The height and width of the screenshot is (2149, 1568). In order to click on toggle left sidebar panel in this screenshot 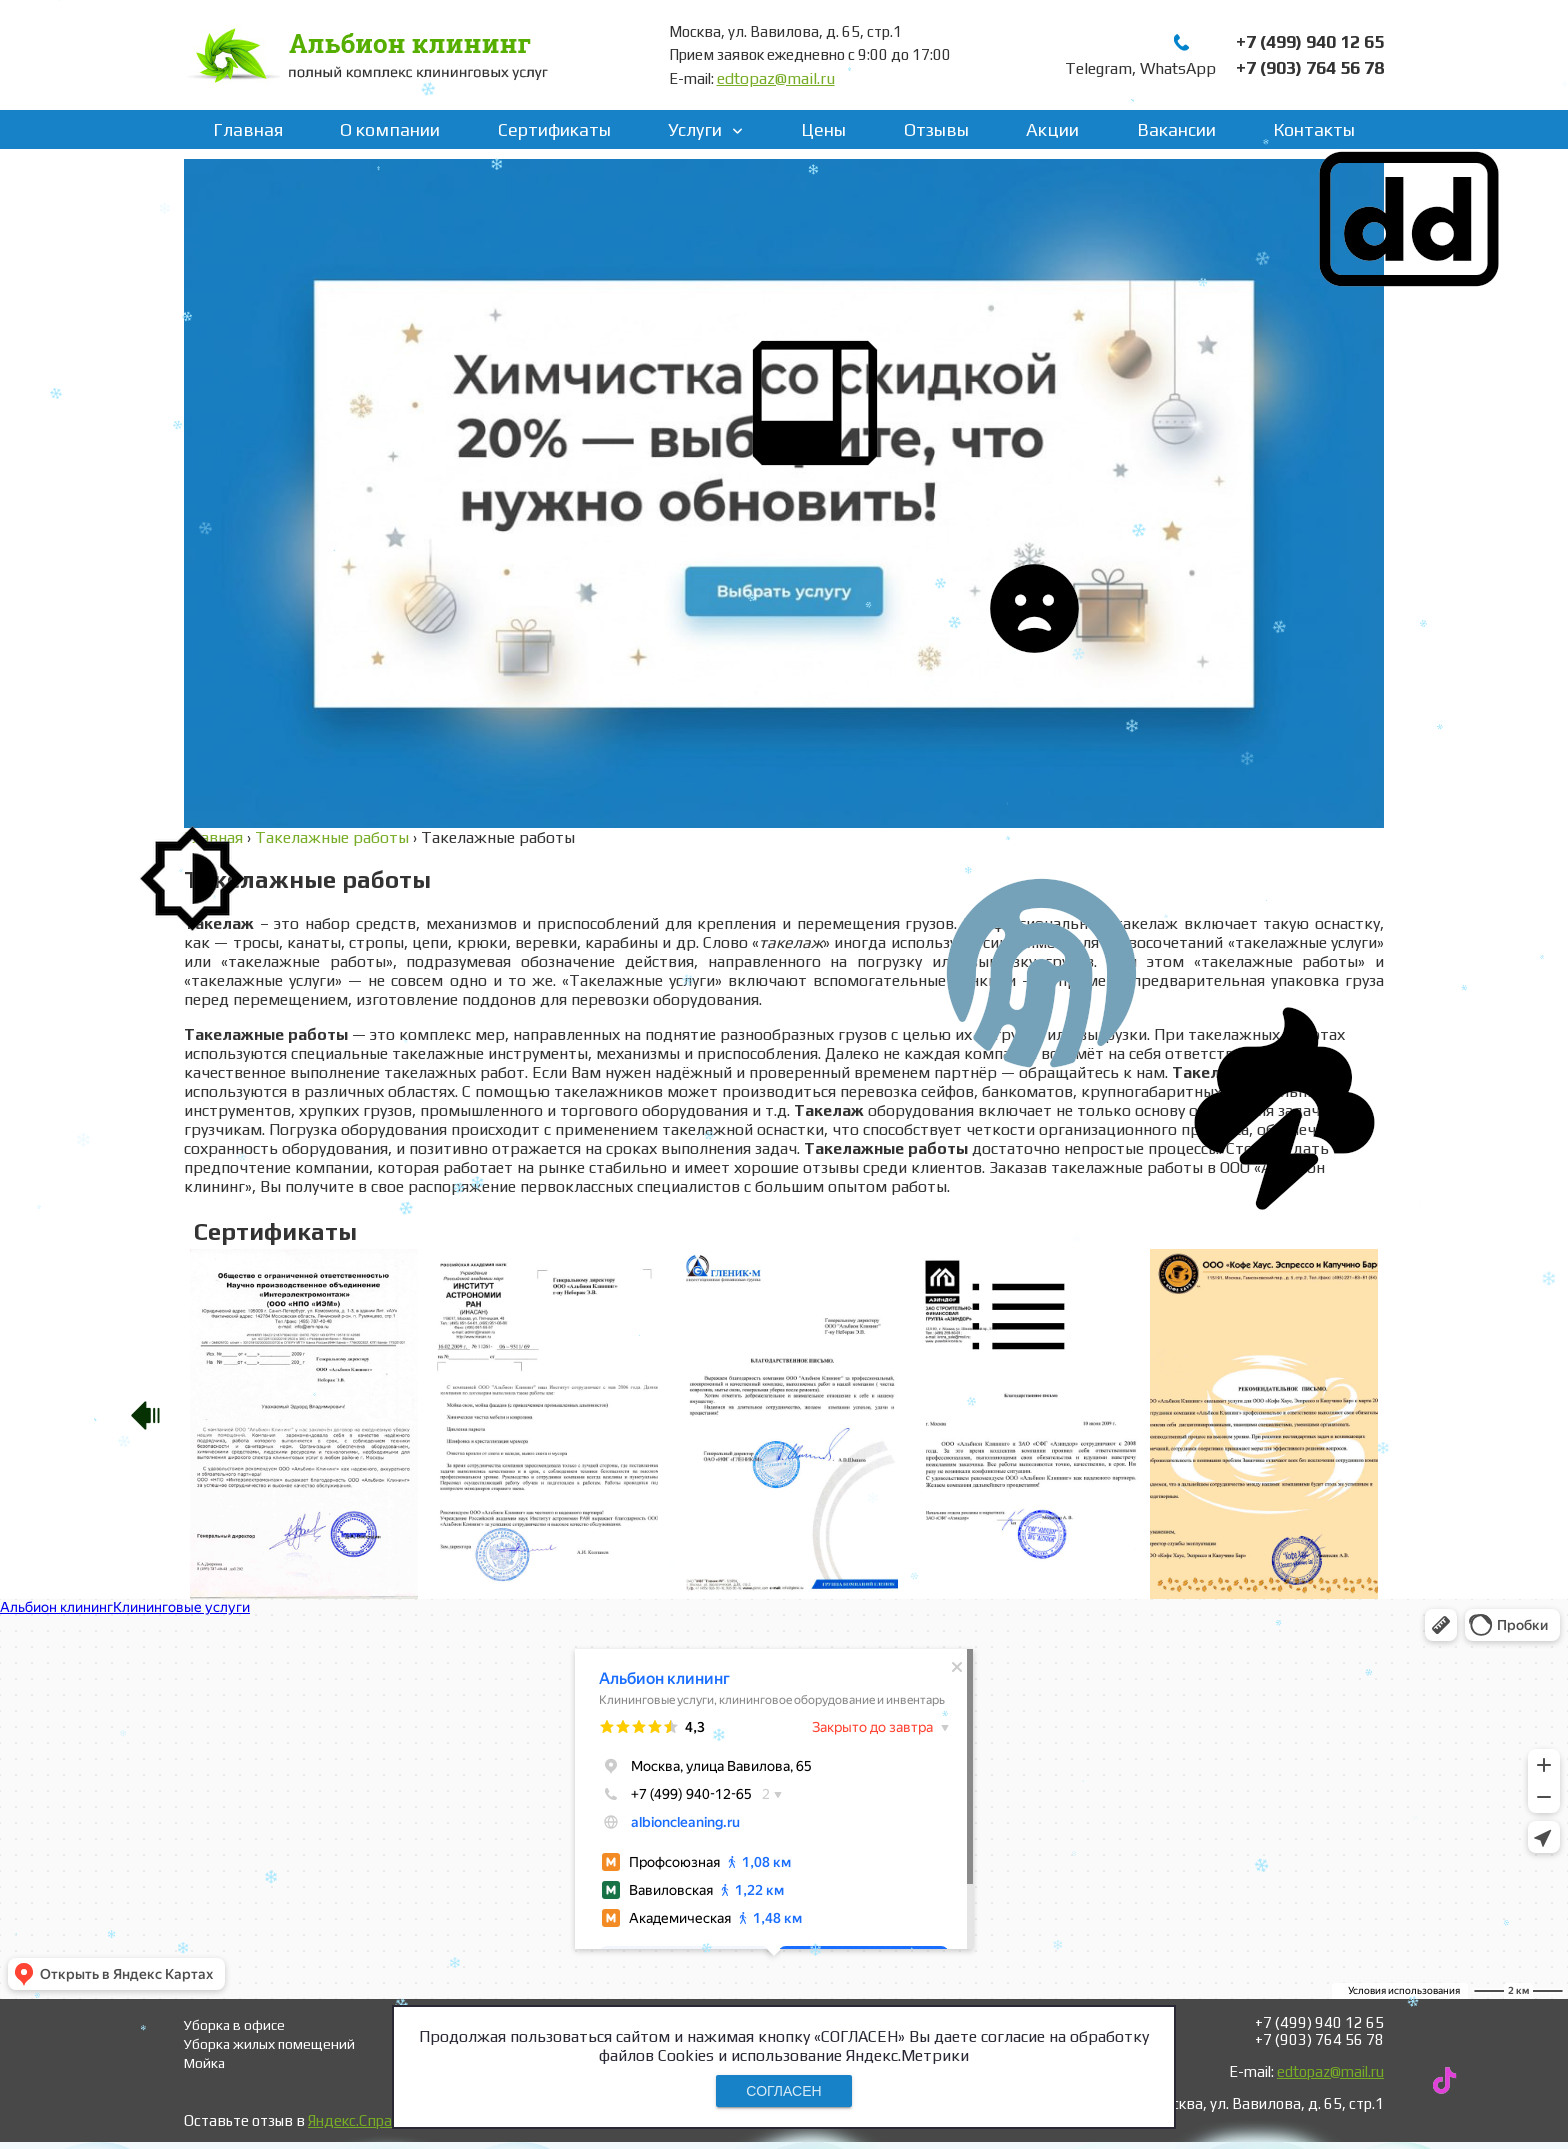, I will do `click(815, 403)`.